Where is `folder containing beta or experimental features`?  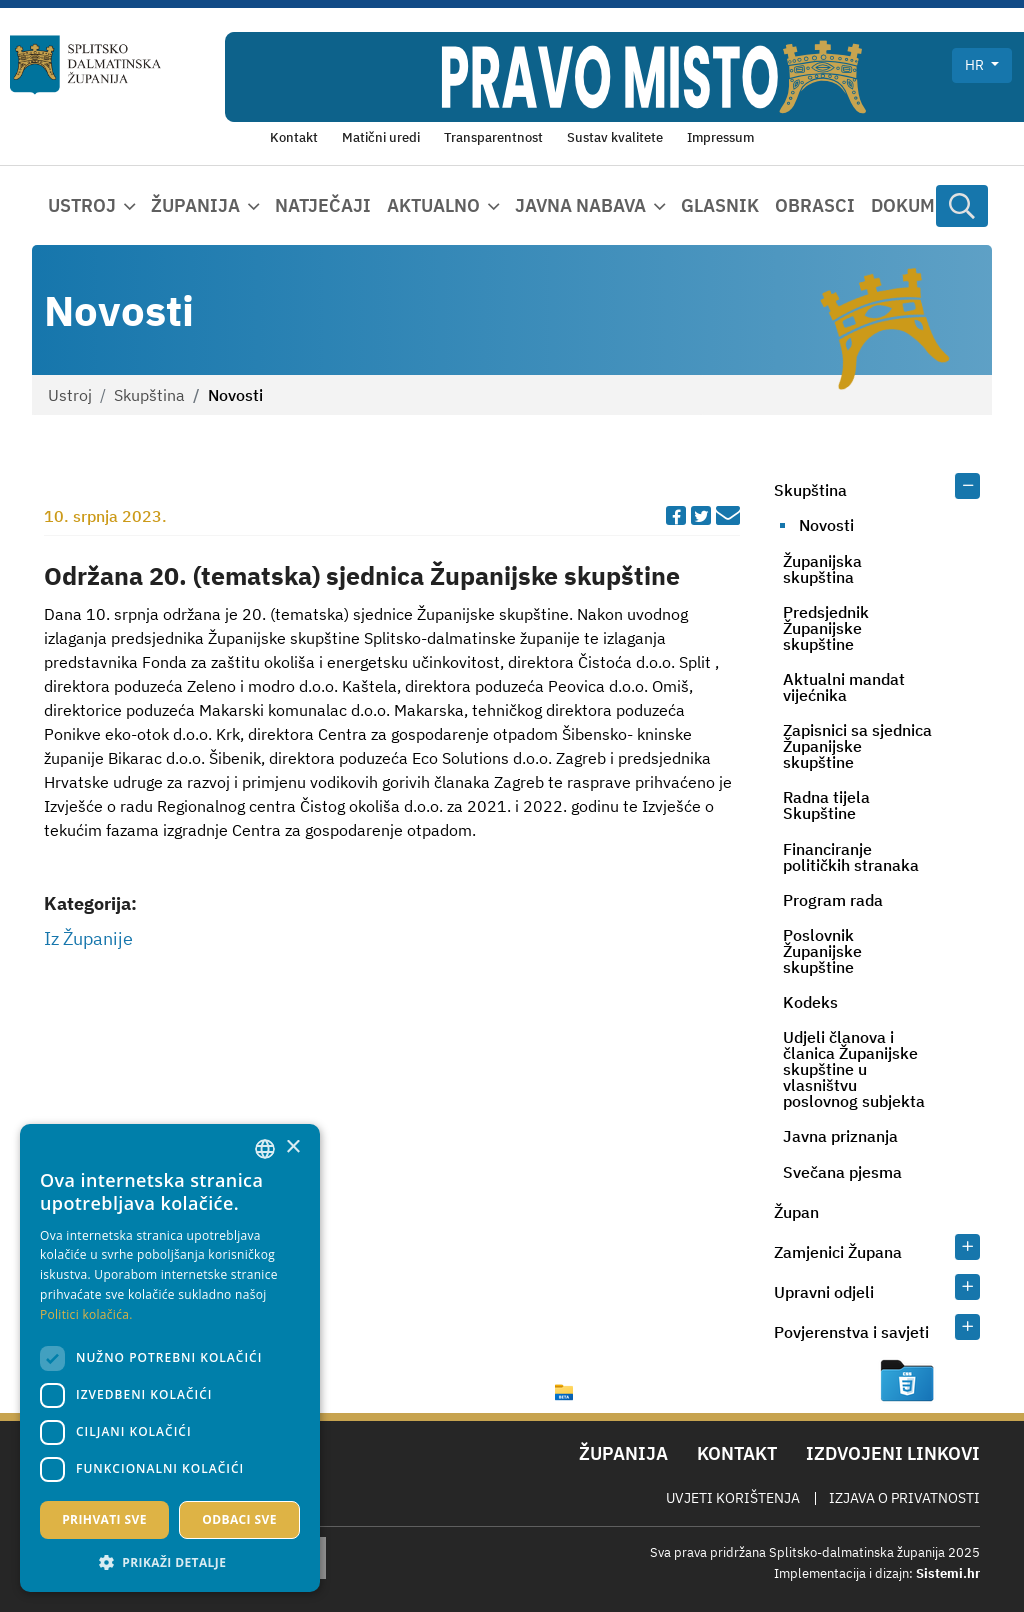 folder containing beta or experimental features is located at coordinates (564, 1392).